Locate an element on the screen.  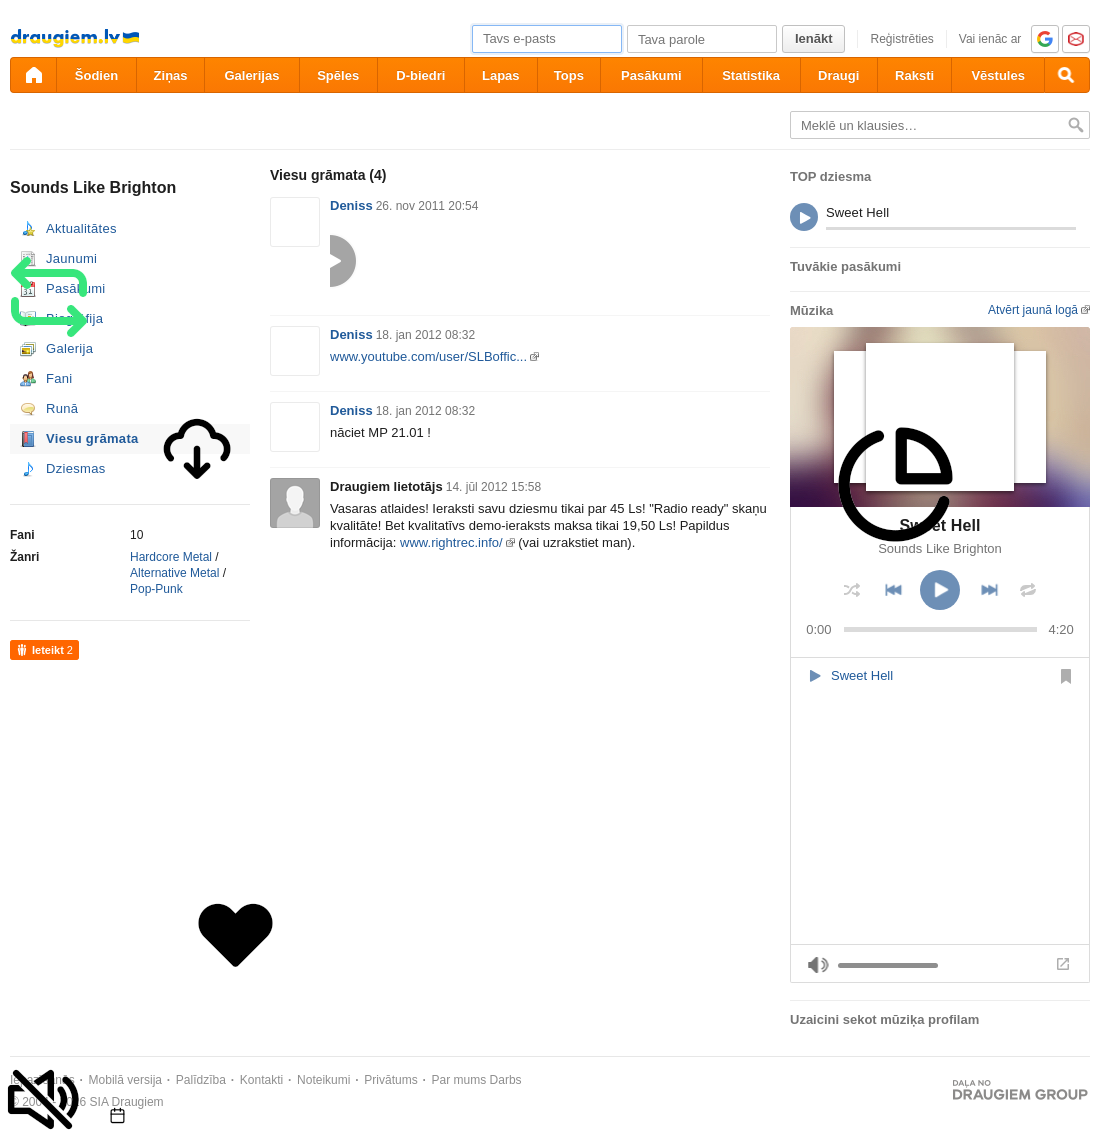
view or open calendar is located at coordinates (117, 1115).